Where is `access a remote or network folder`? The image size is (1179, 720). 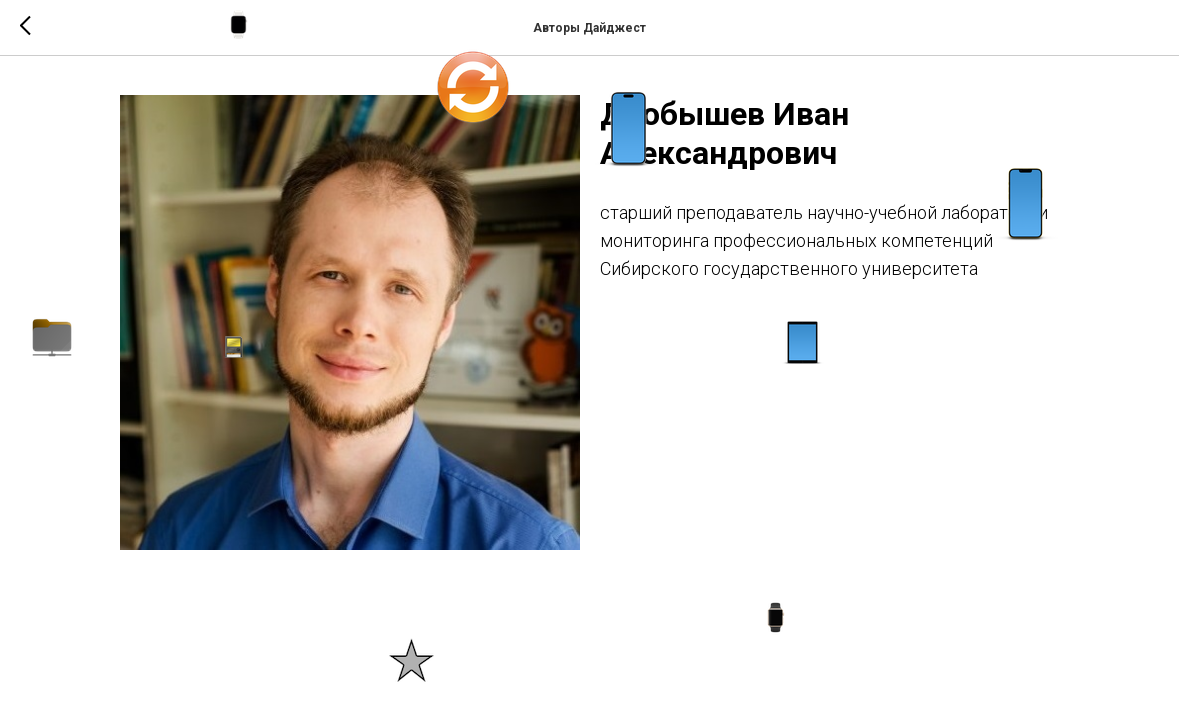
access a remote or network folder is located at coordinates (52, 337).